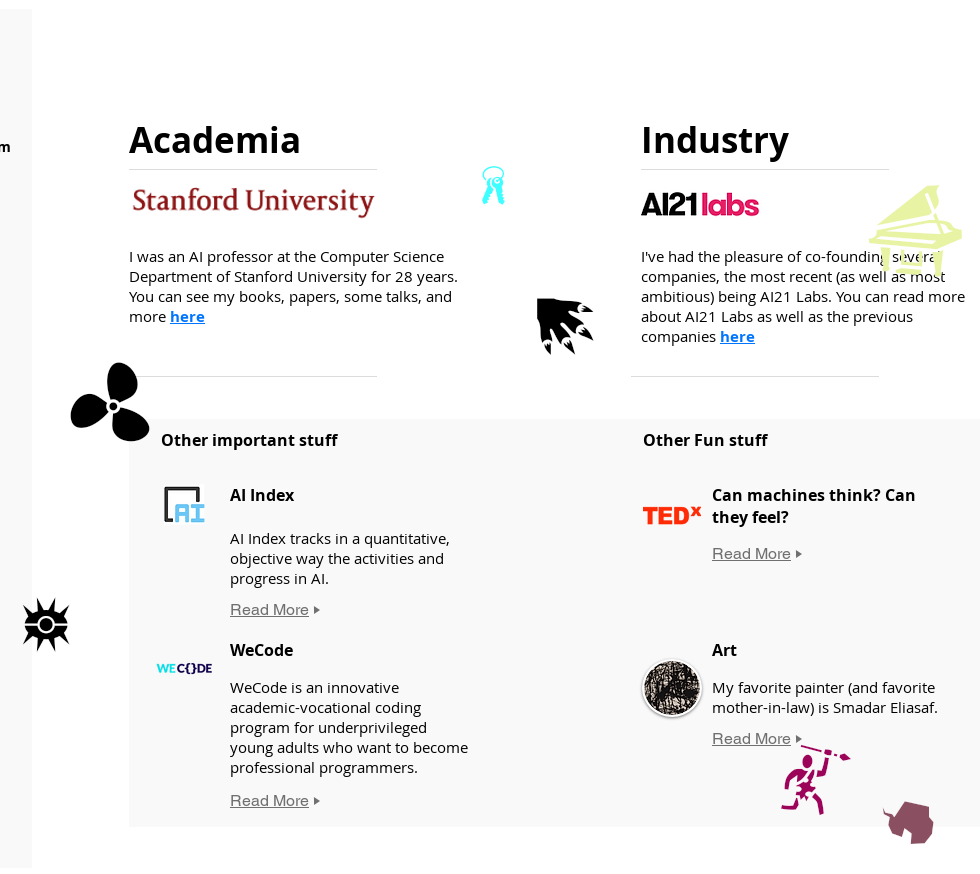 This screenshot has width=980, height=874. I want to click on select caveman character class, so click(816, 780).